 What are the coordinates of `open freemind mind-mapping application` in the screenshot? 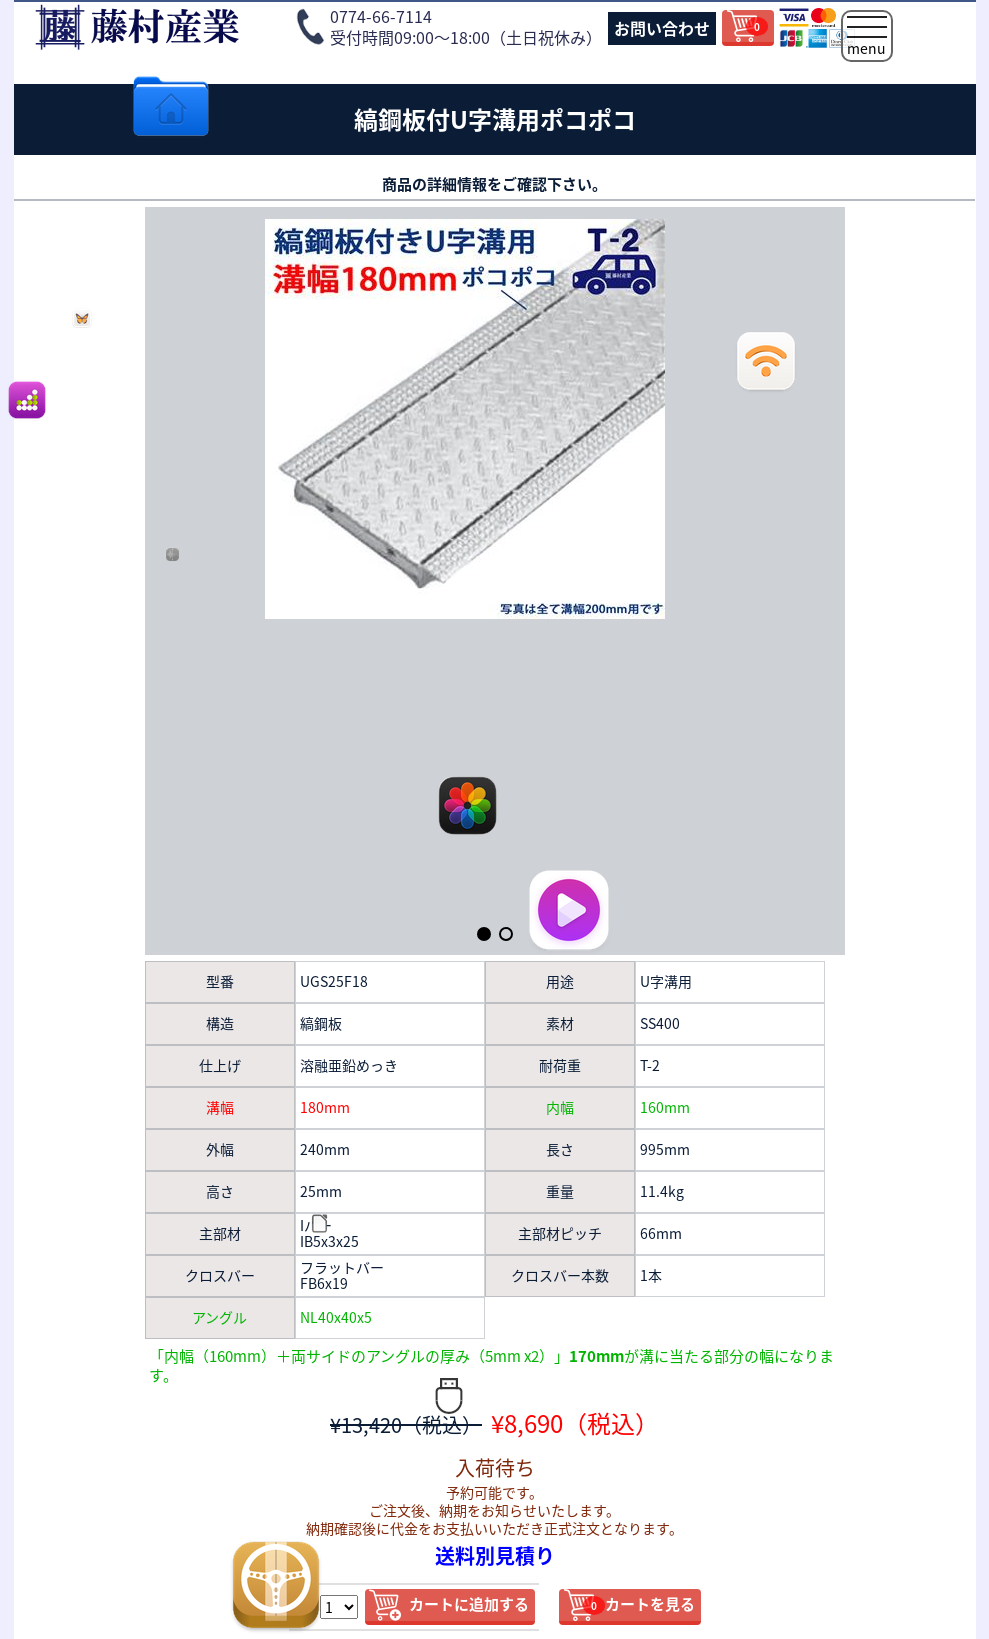 It's located at (82, 318).